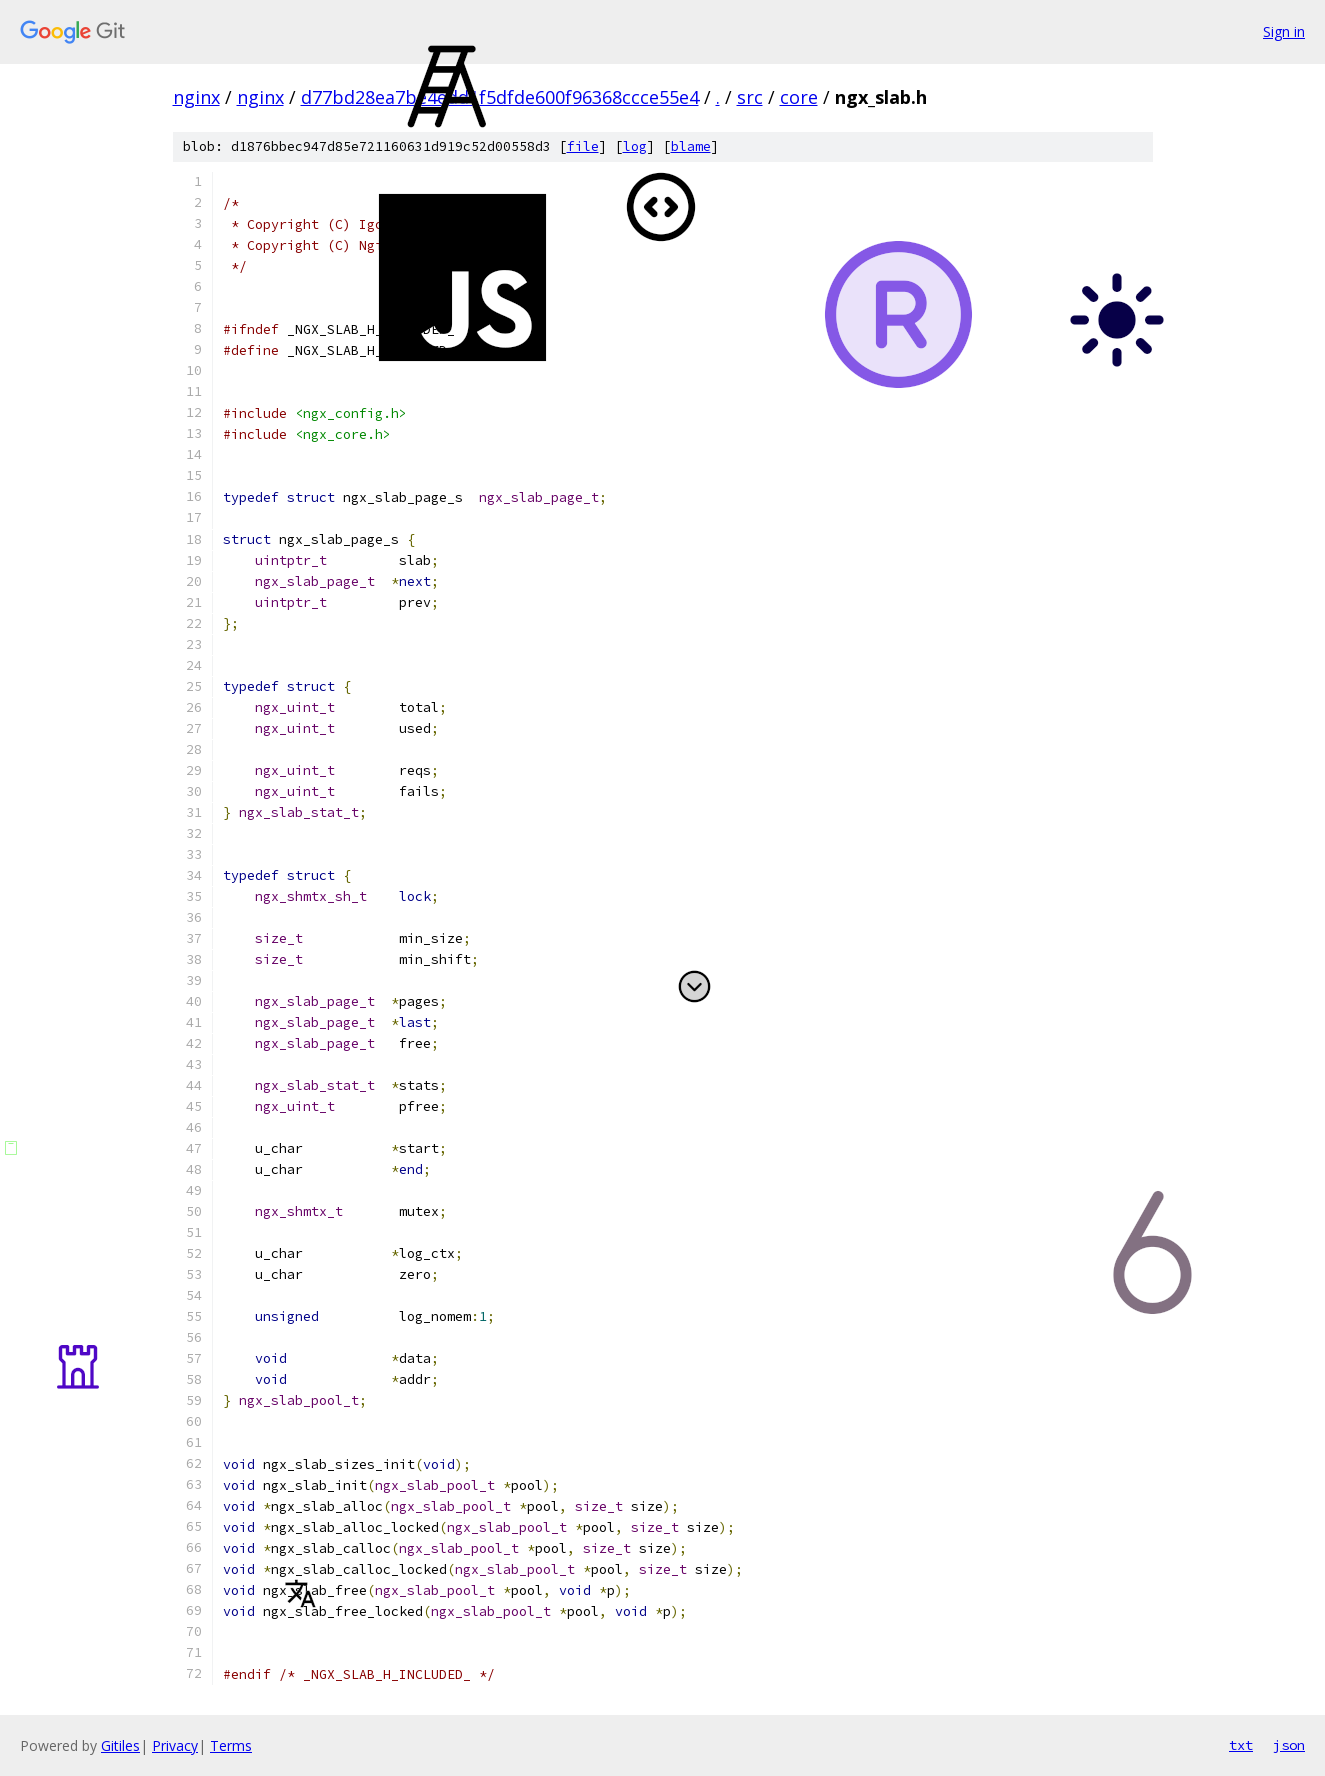 The height and width of the screenshot is (1776, 1325). What do you see at coordinates (898, 314) in the screenshot?
I see `indicates registered trademark status` at bounding box center [898, 314].